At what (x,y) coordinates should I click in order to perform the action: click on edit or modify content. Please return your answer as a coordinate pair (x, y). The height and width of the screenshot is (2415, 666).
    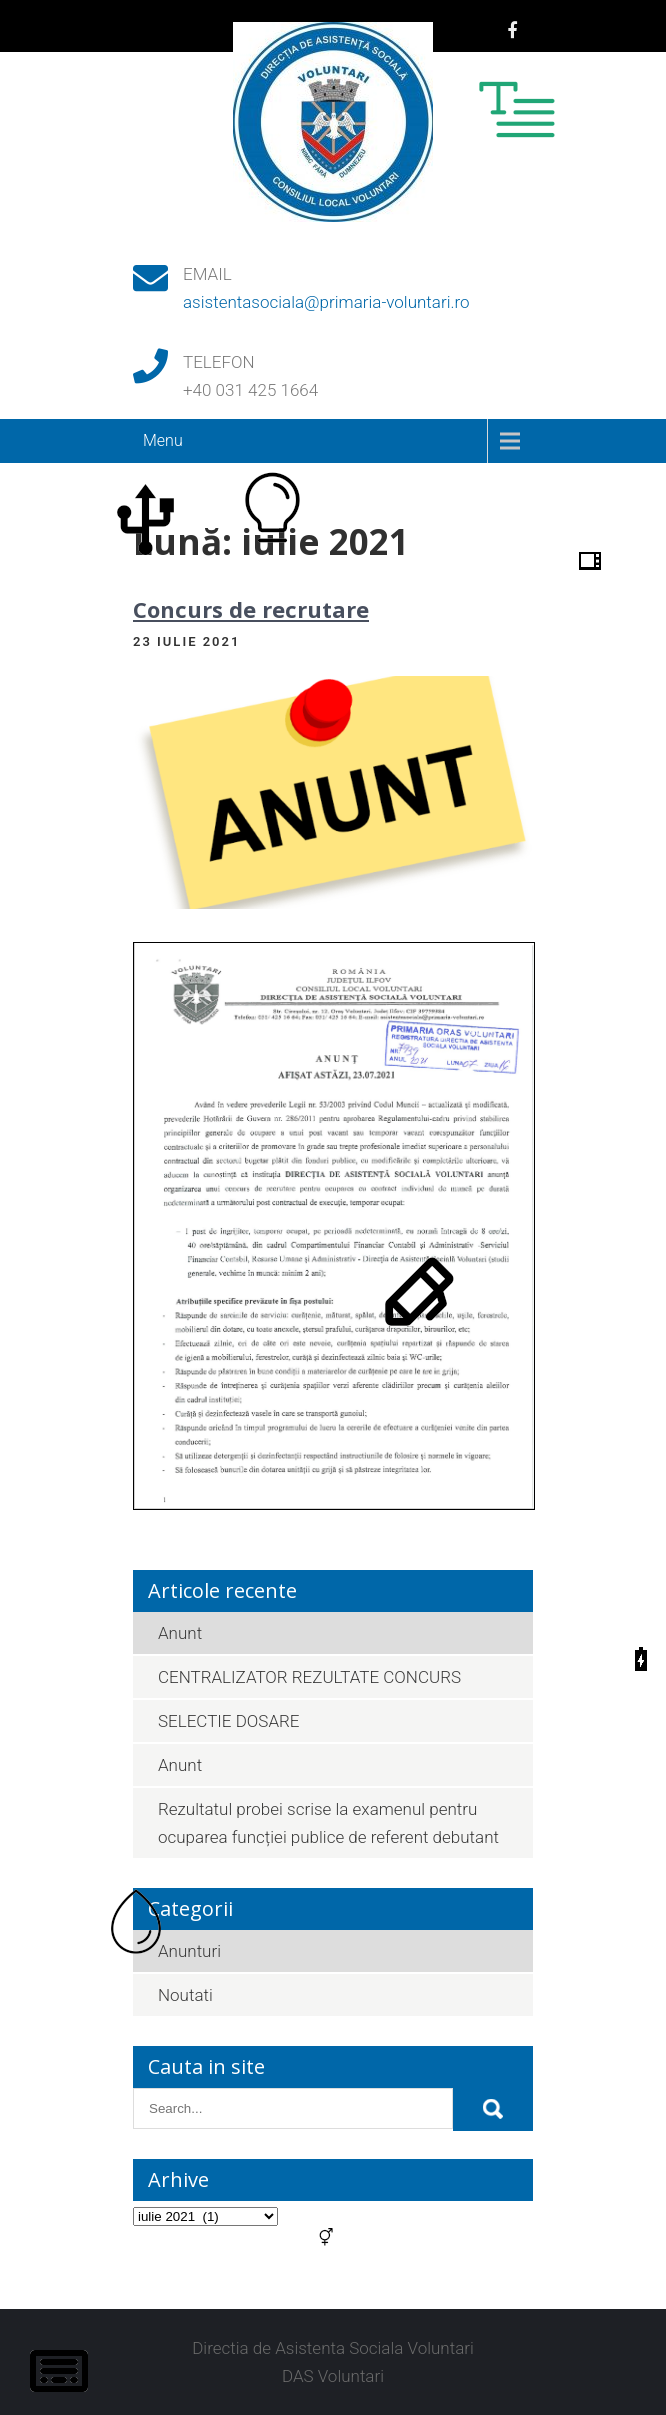
    Looking at the image, I should click on (418, 1293).